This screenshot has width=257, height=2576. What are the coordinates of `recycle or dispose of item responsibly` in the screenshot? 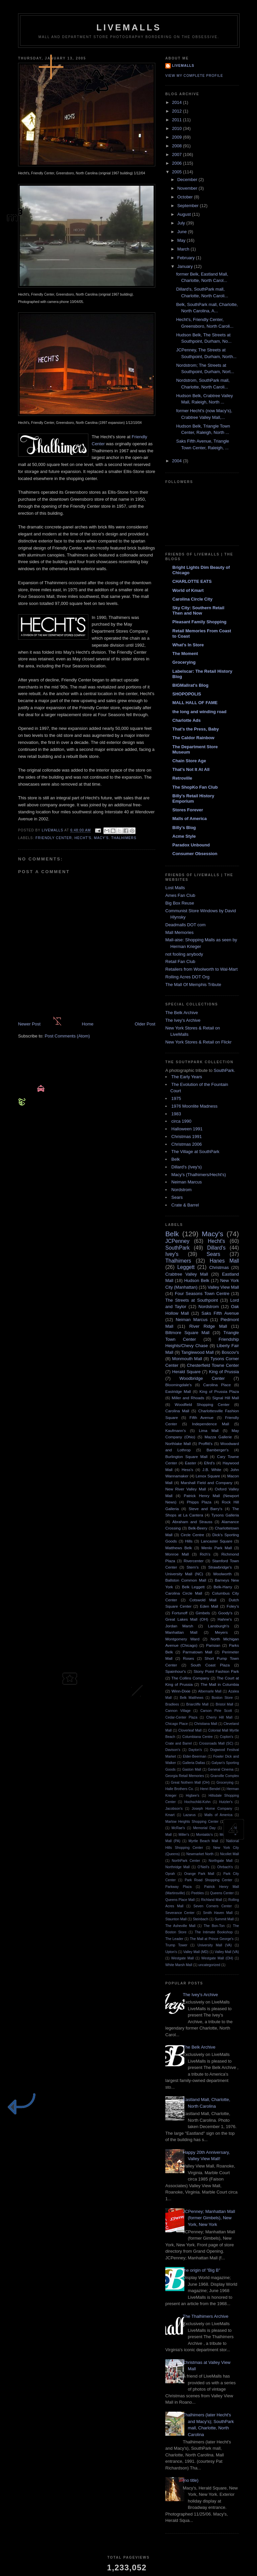 It's located at (96, 82).